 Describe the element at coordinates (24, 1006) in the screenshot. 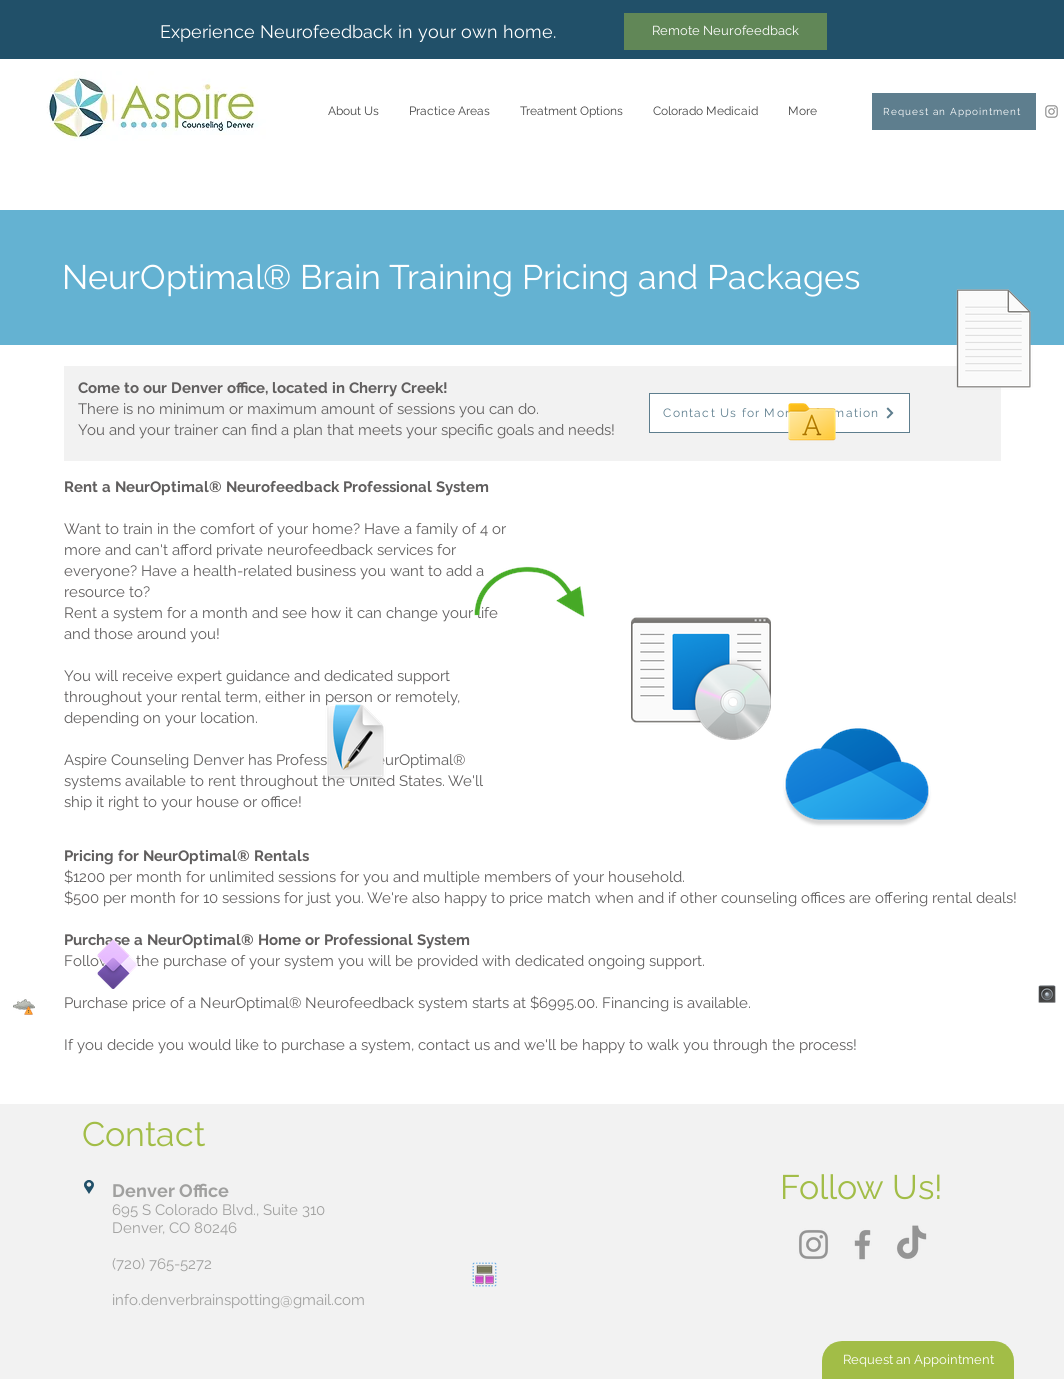

I see `indicates severe weather warning in your area` at that location.